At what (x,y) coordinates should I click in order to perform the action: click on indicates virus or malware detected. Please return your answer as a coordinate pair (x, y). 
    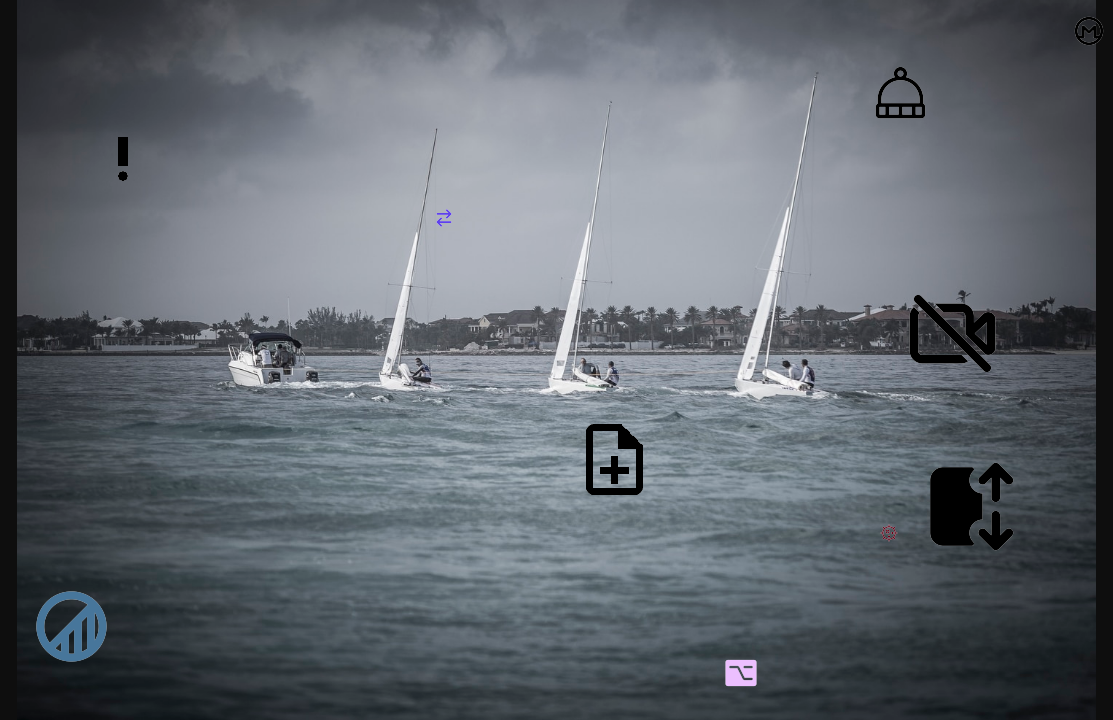
    Looking at the image, I should click on (889, 533).